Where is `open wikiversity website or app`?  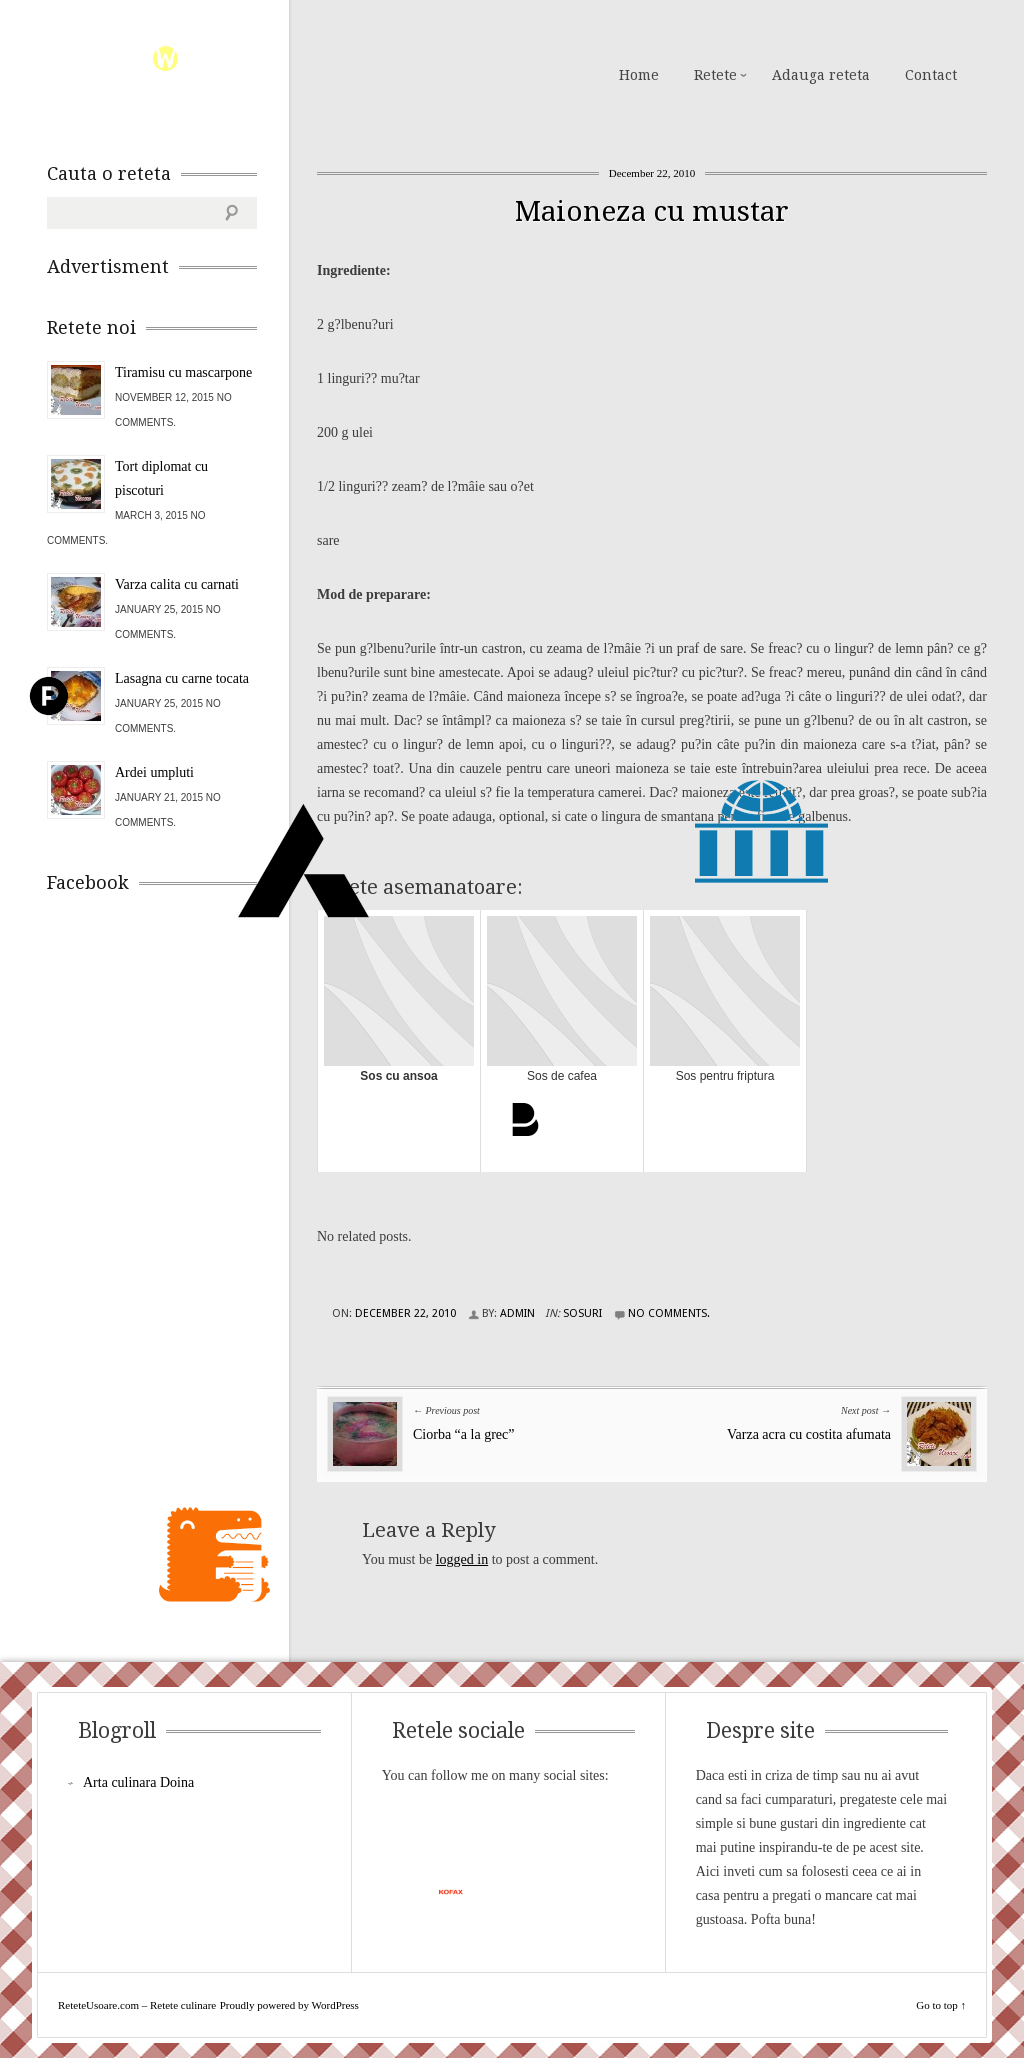 open wikiversity website or app is located at coordinates (761, 831).